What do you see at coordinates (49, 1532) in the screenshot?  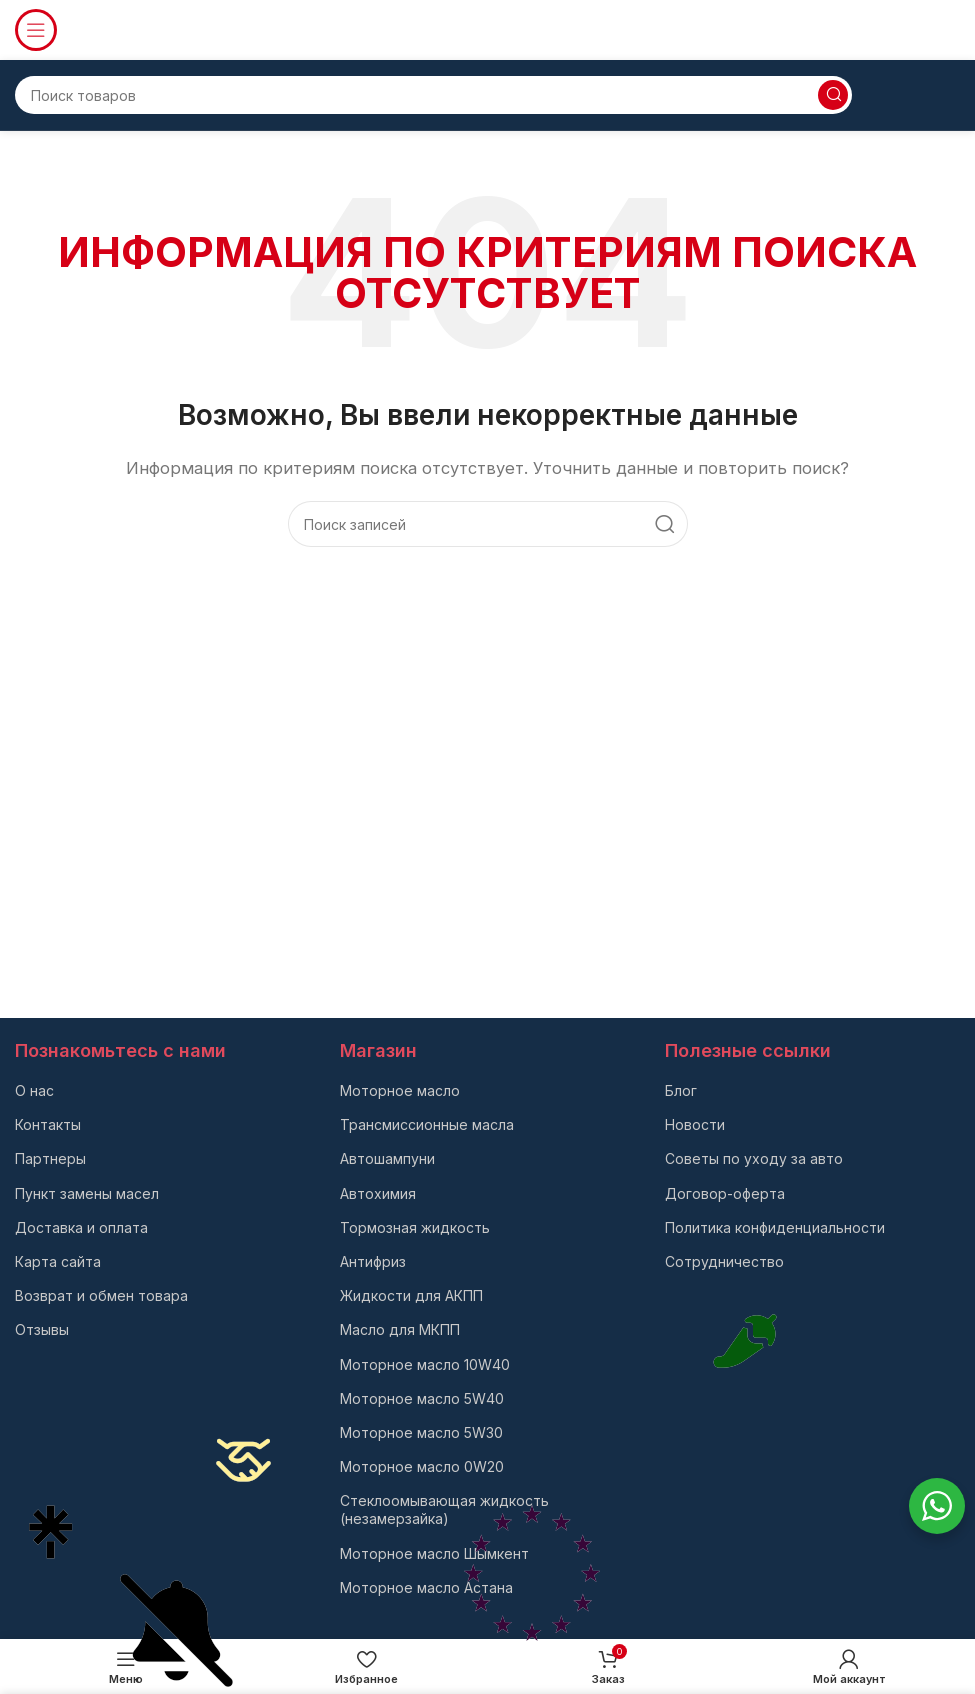 I see `visit linktree profile` at bounding box center [49, 1532].